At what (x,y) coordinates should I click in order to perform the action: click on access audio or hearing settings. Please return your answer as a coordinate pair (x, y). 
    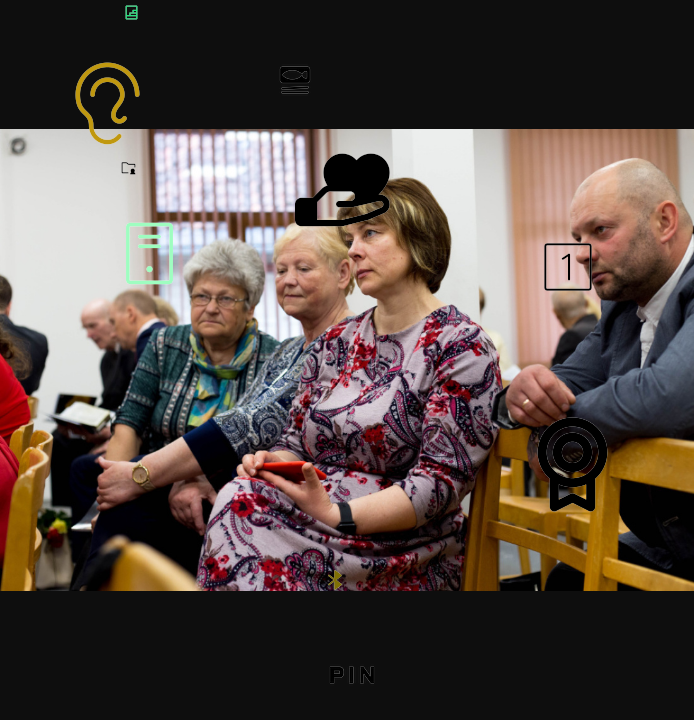
    Looking at the image, I should click on (107, 103).